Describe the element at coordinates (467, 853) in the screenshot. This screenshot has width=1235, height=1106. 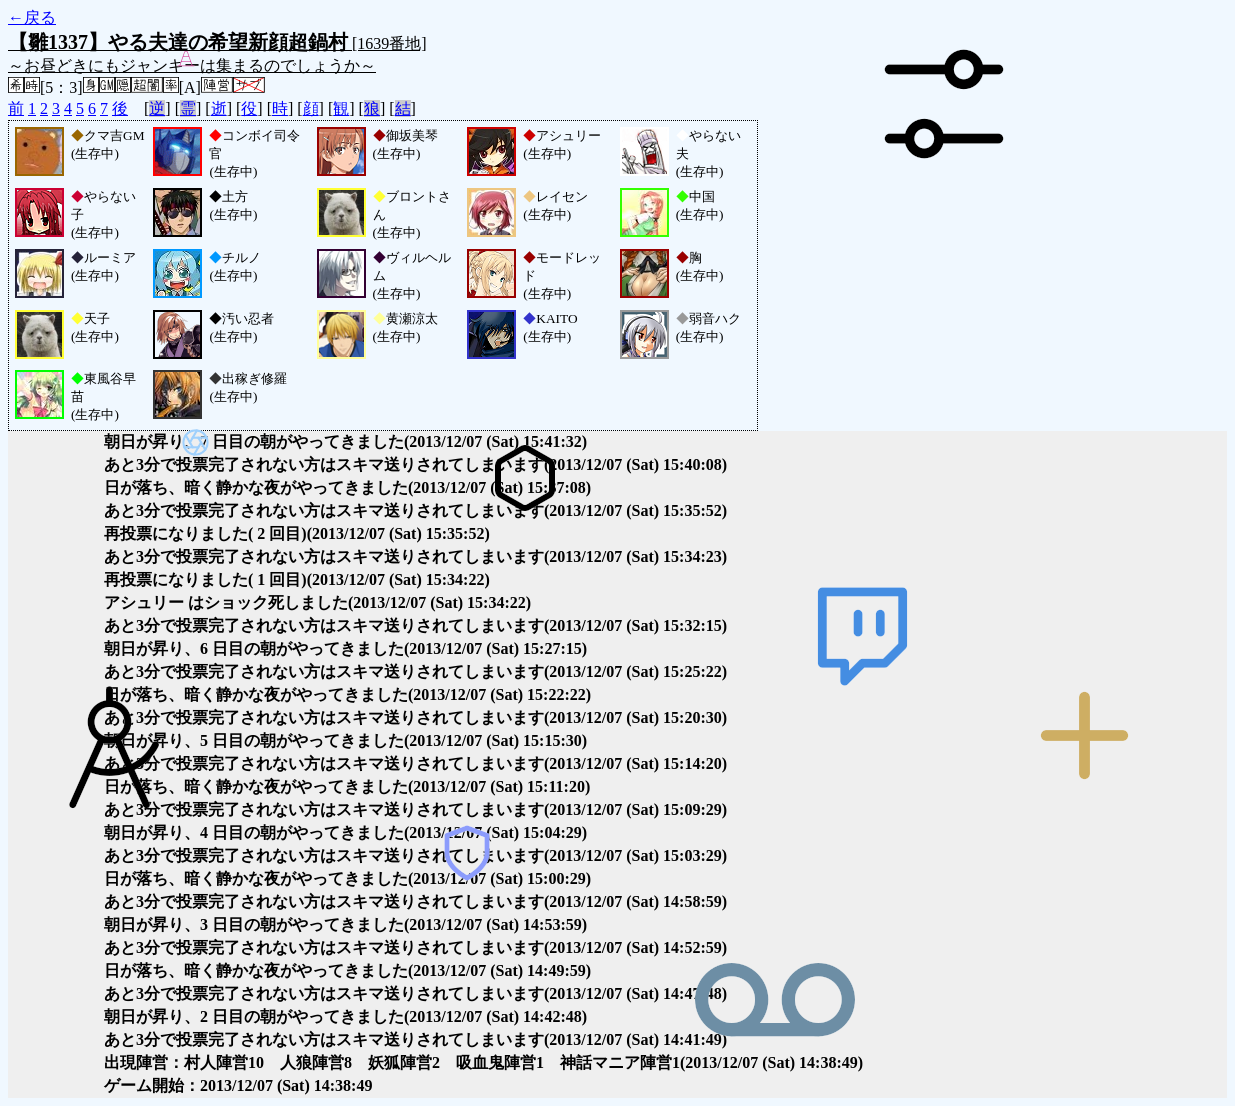
I see `access security settings` at that location.